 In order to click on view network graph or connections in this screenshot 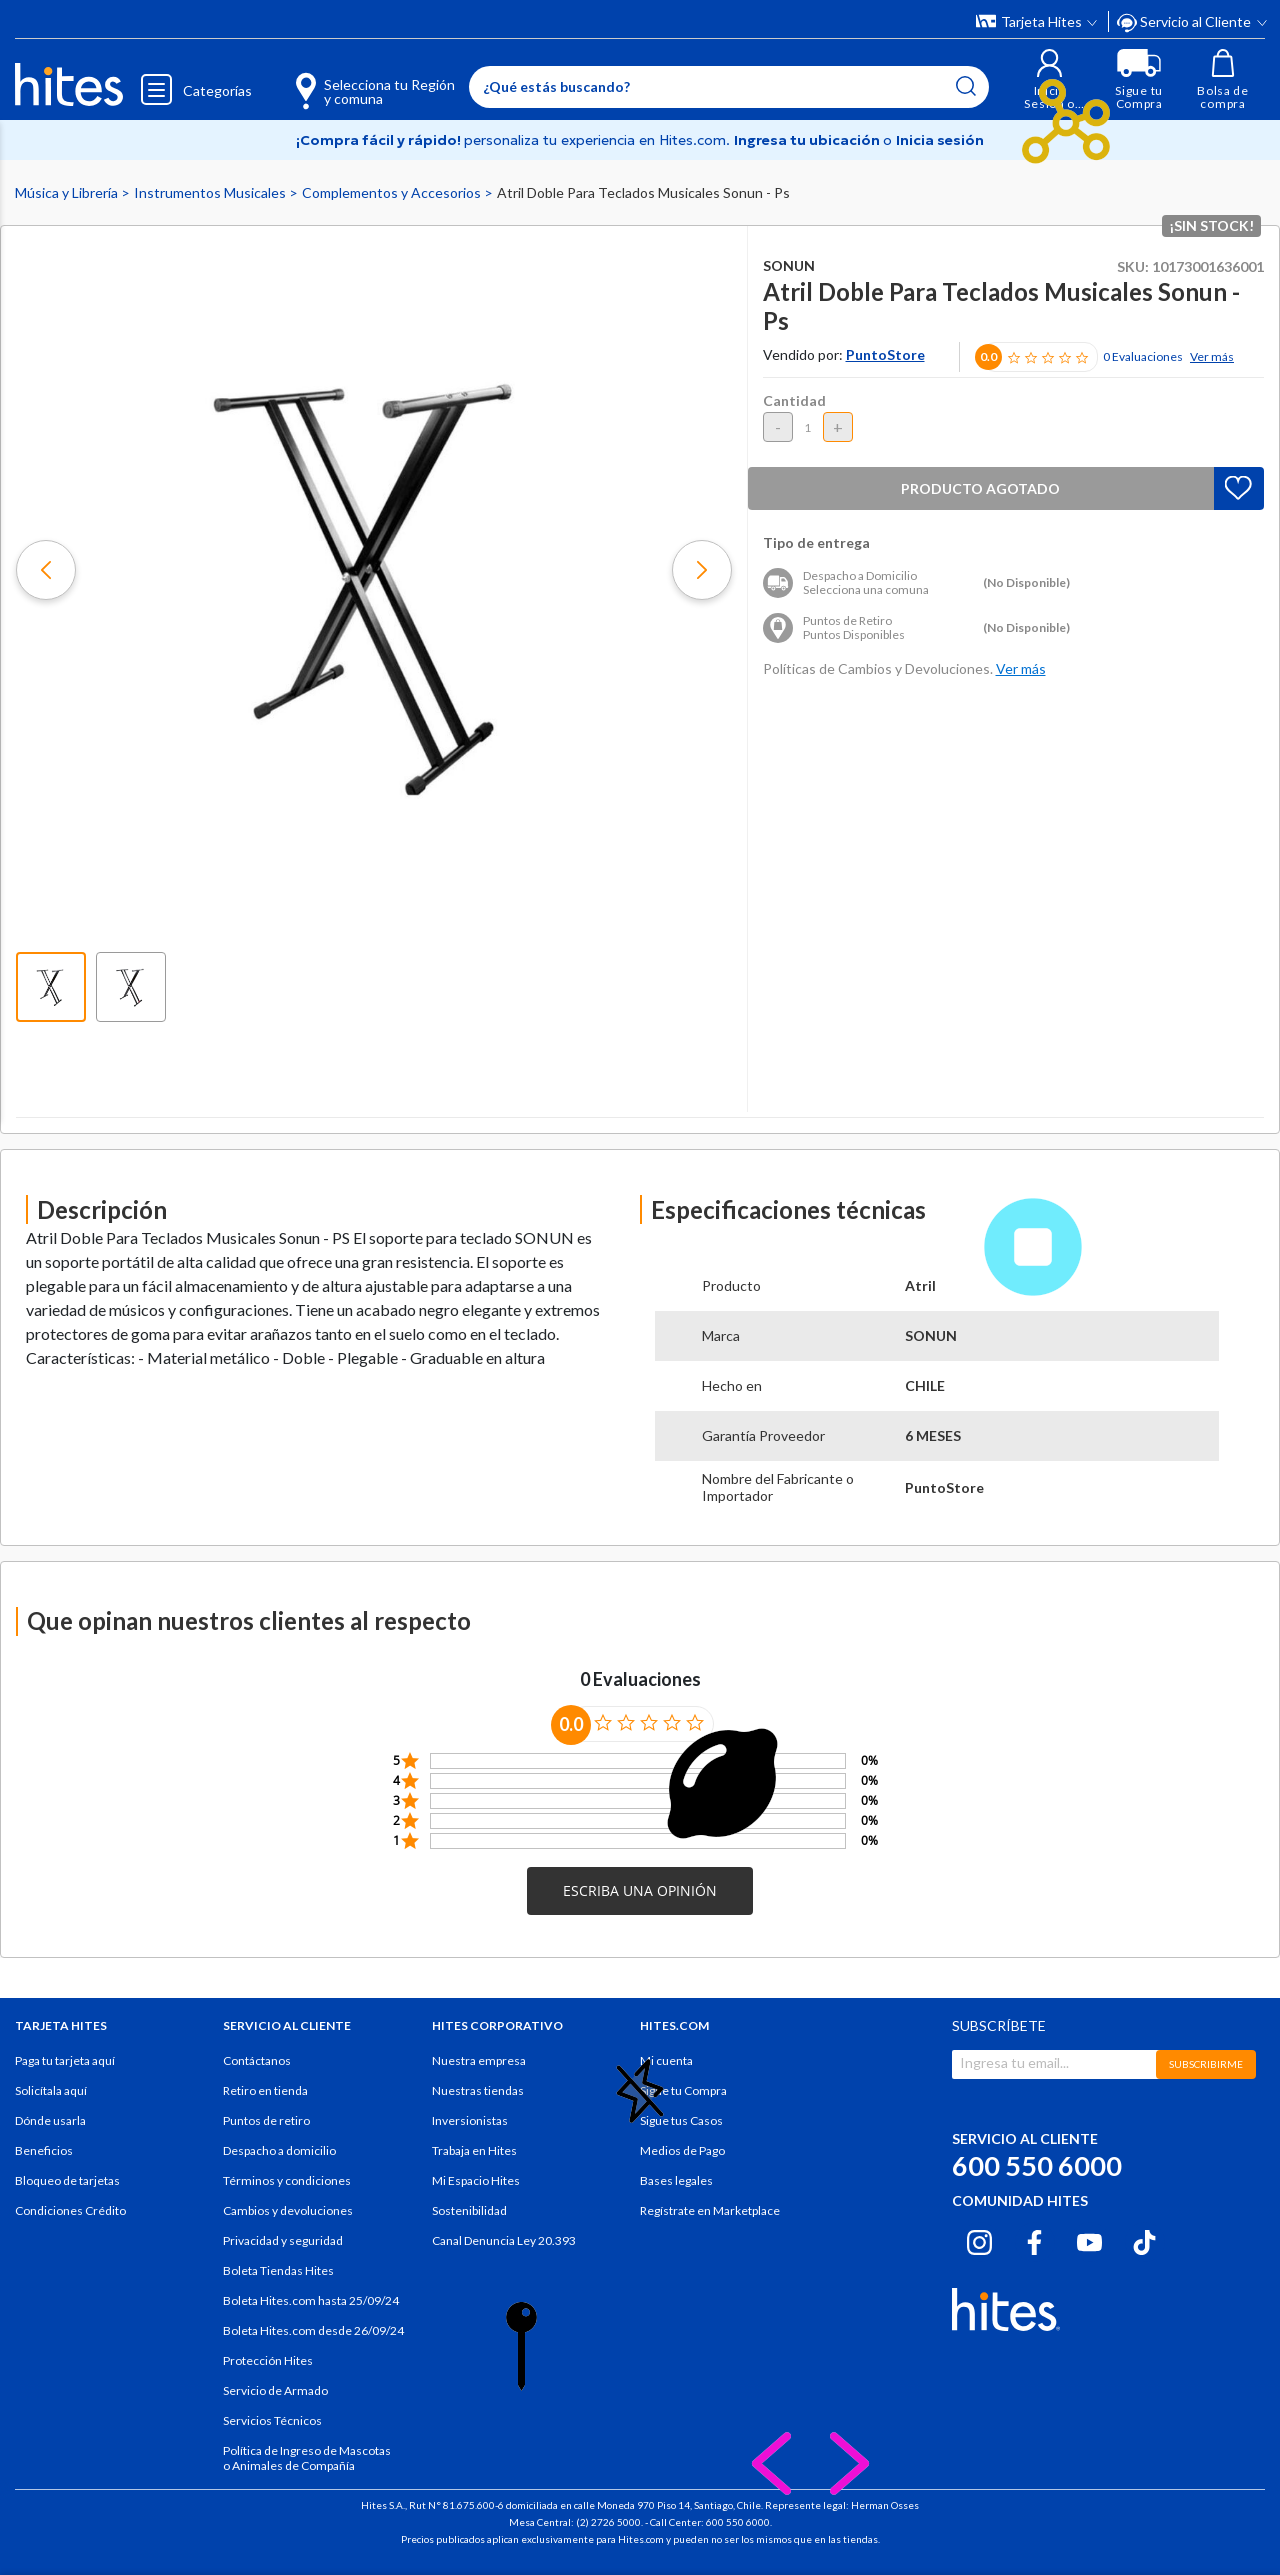, I will do `click(1066, 123)`.